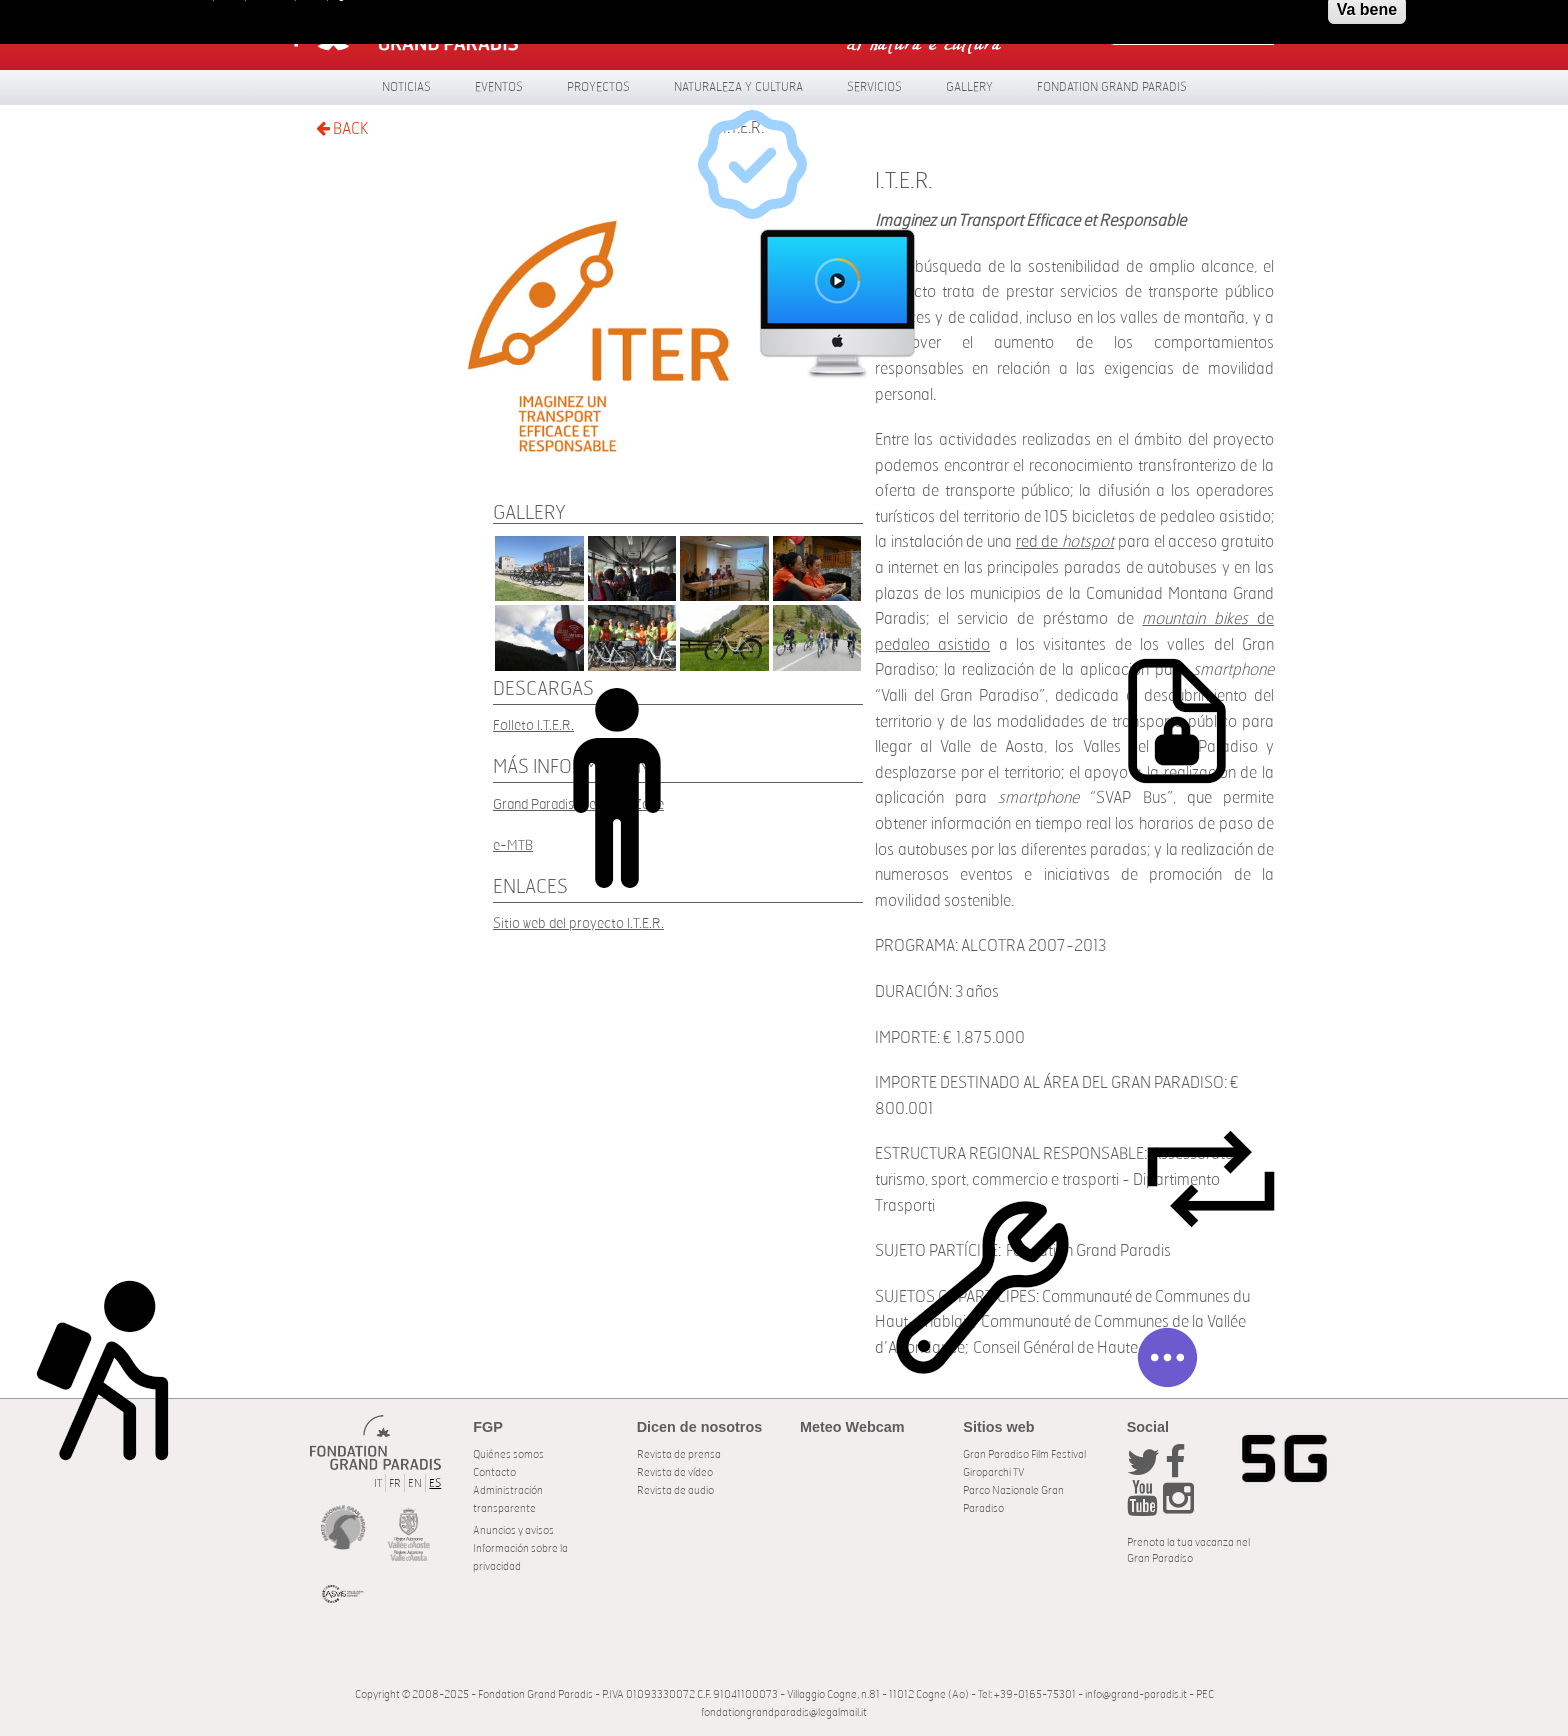  Describe the element at coordinates (1177, 721) in the screenshot. I see `view a protected or encrypted document` at that location.